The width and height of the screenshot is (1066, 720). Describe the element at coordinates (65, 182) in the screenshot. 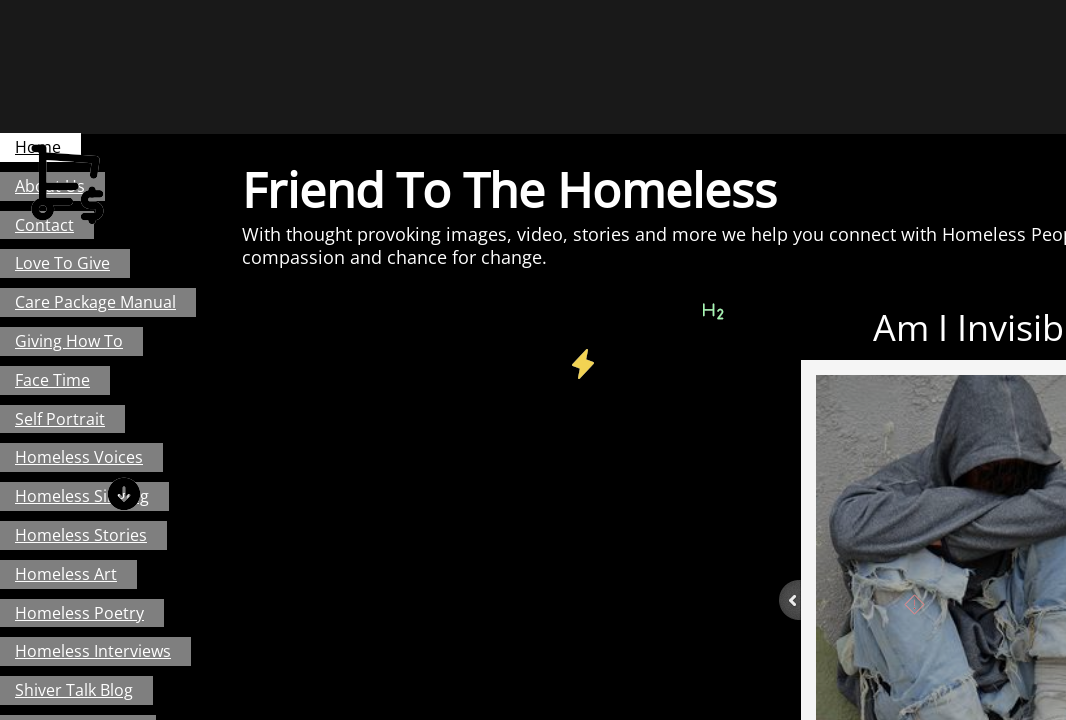

I see `view cart total or pricing` at that location.